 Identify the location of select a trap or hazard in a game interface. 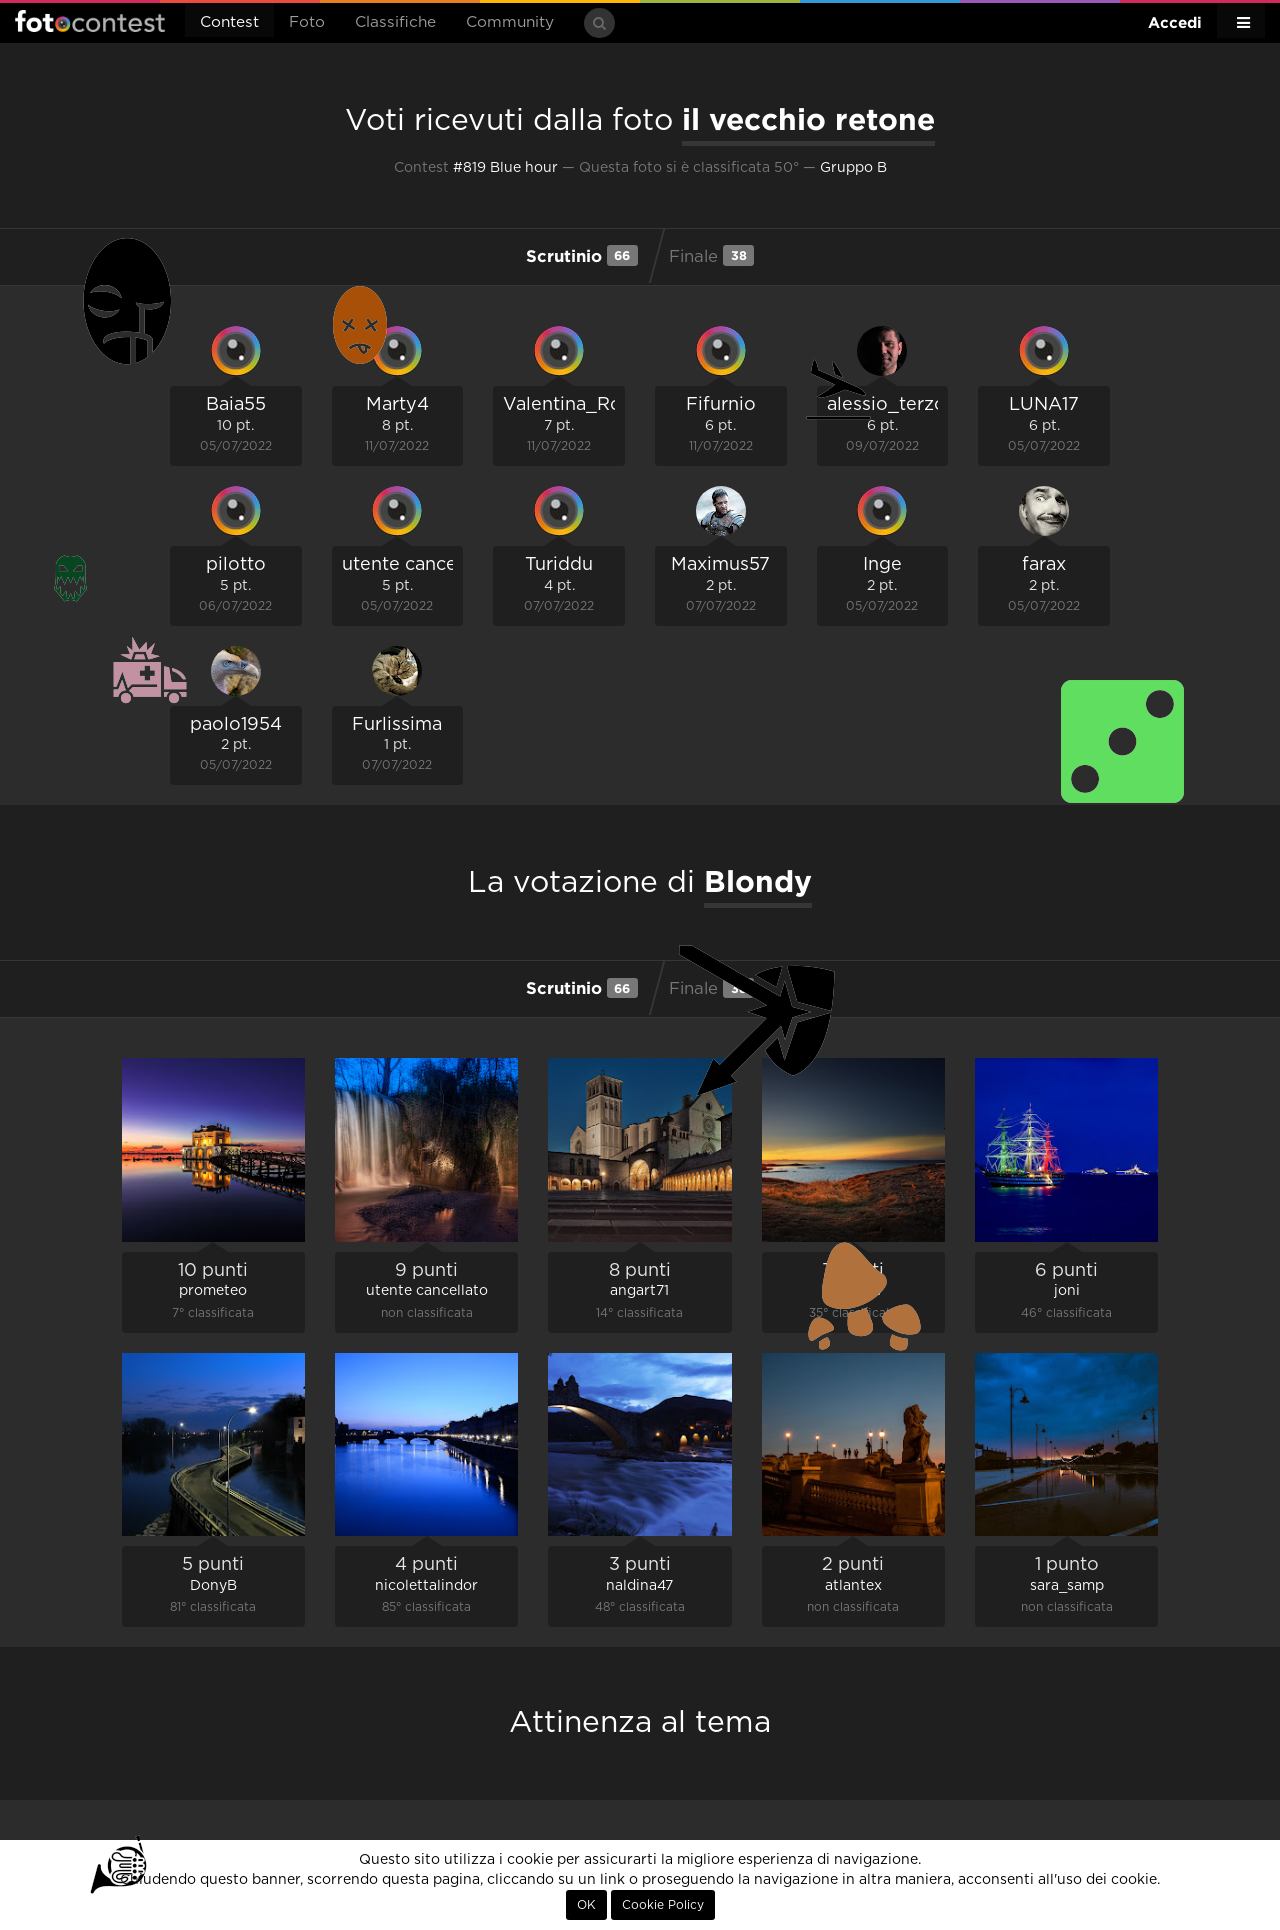
(70, 578).